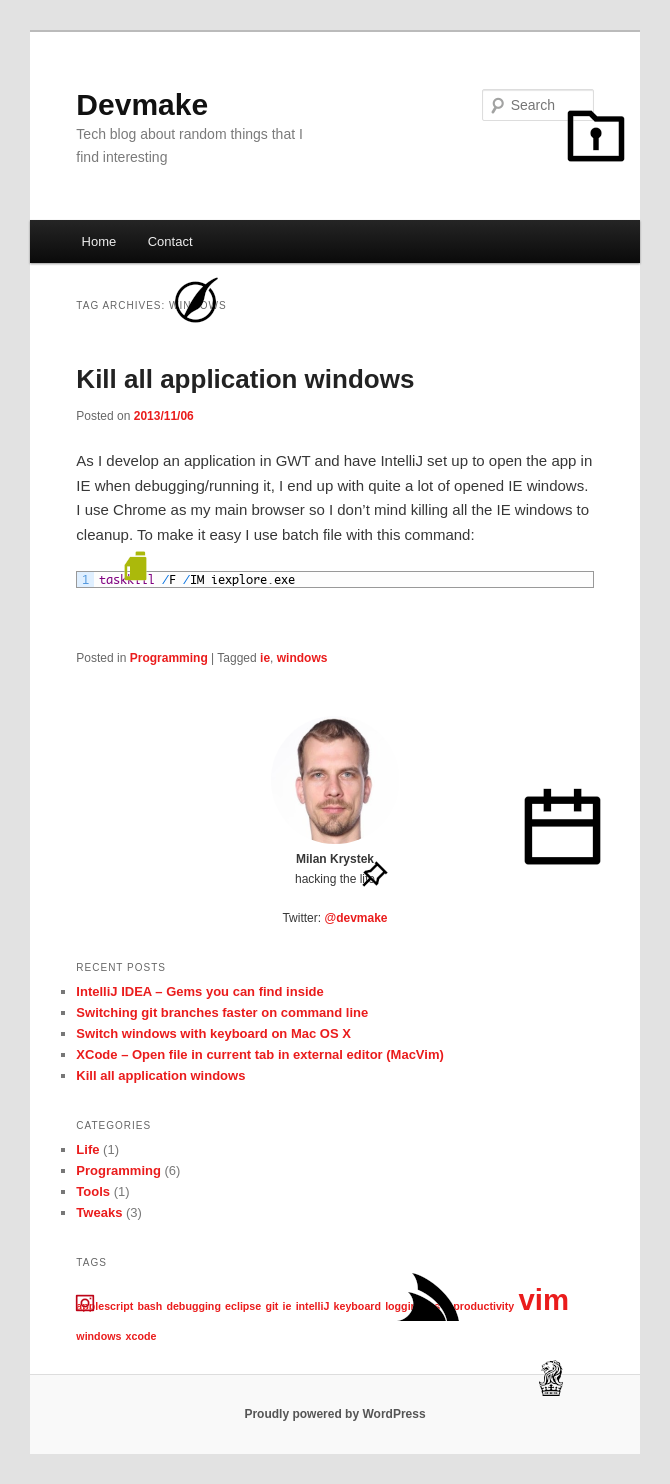 This screenshot has height=1484, width=670. I want to click on the ritz-carlton hotel brand logo, so click(551, 1378).